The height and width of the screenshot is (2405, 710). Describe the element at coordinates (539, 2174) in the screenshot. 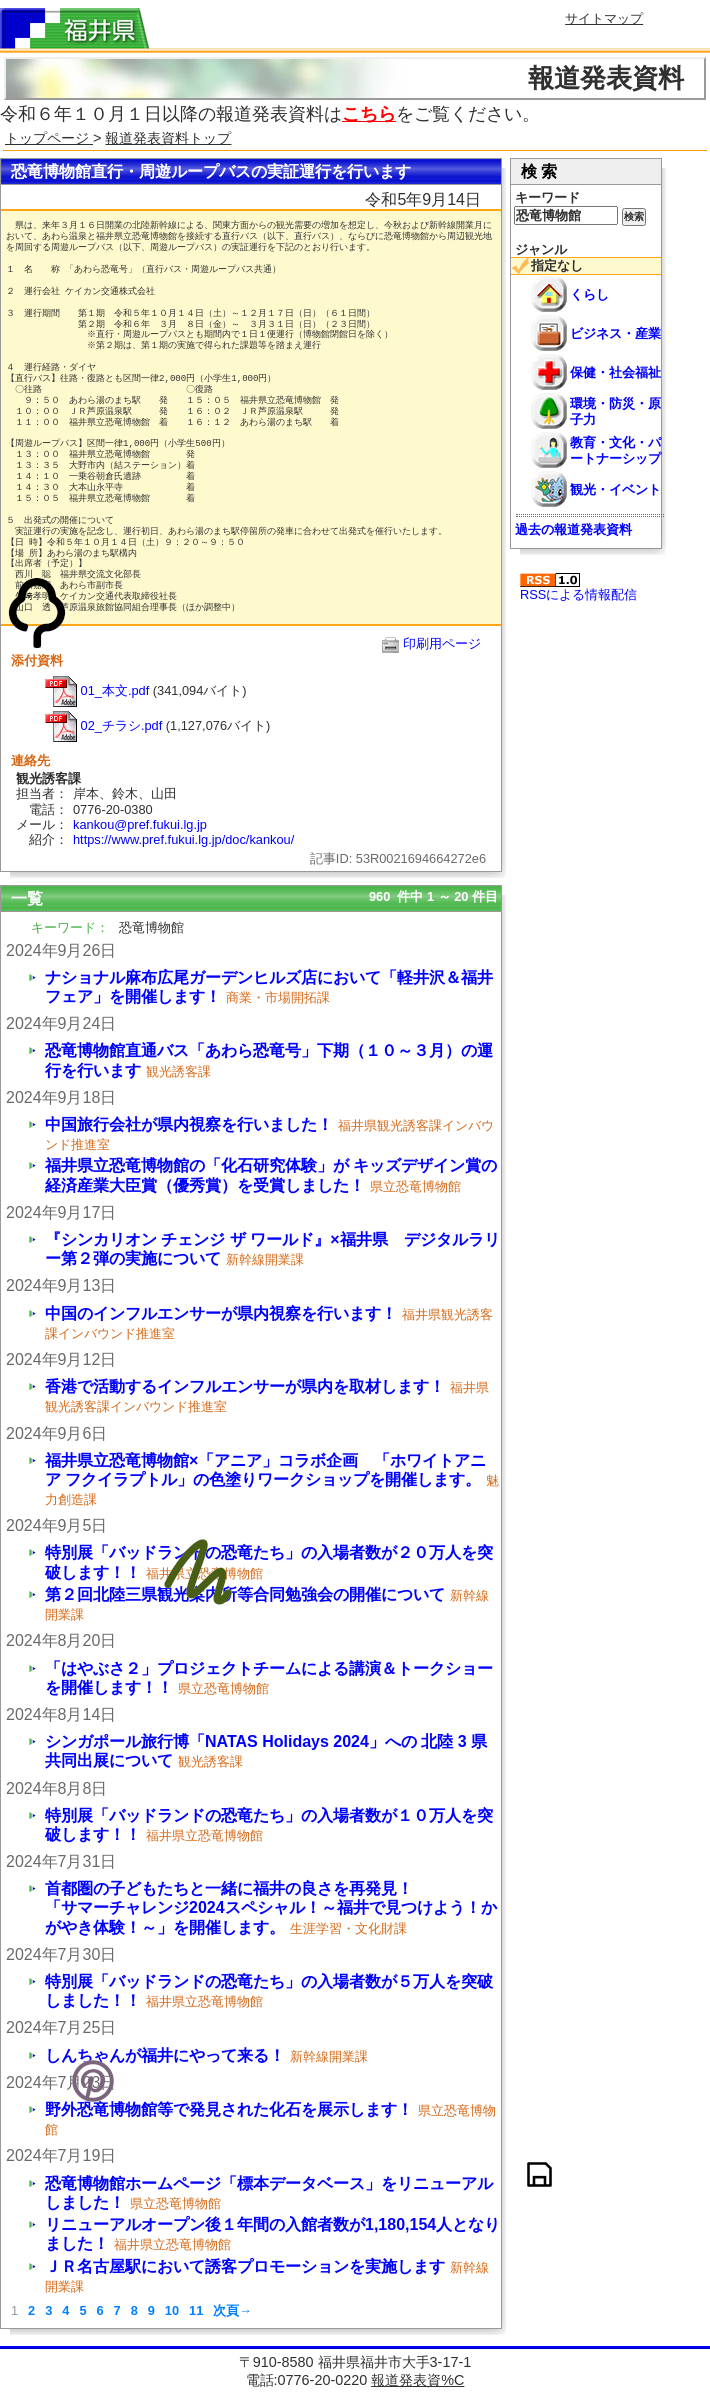

I see `save current file or document` at that location.